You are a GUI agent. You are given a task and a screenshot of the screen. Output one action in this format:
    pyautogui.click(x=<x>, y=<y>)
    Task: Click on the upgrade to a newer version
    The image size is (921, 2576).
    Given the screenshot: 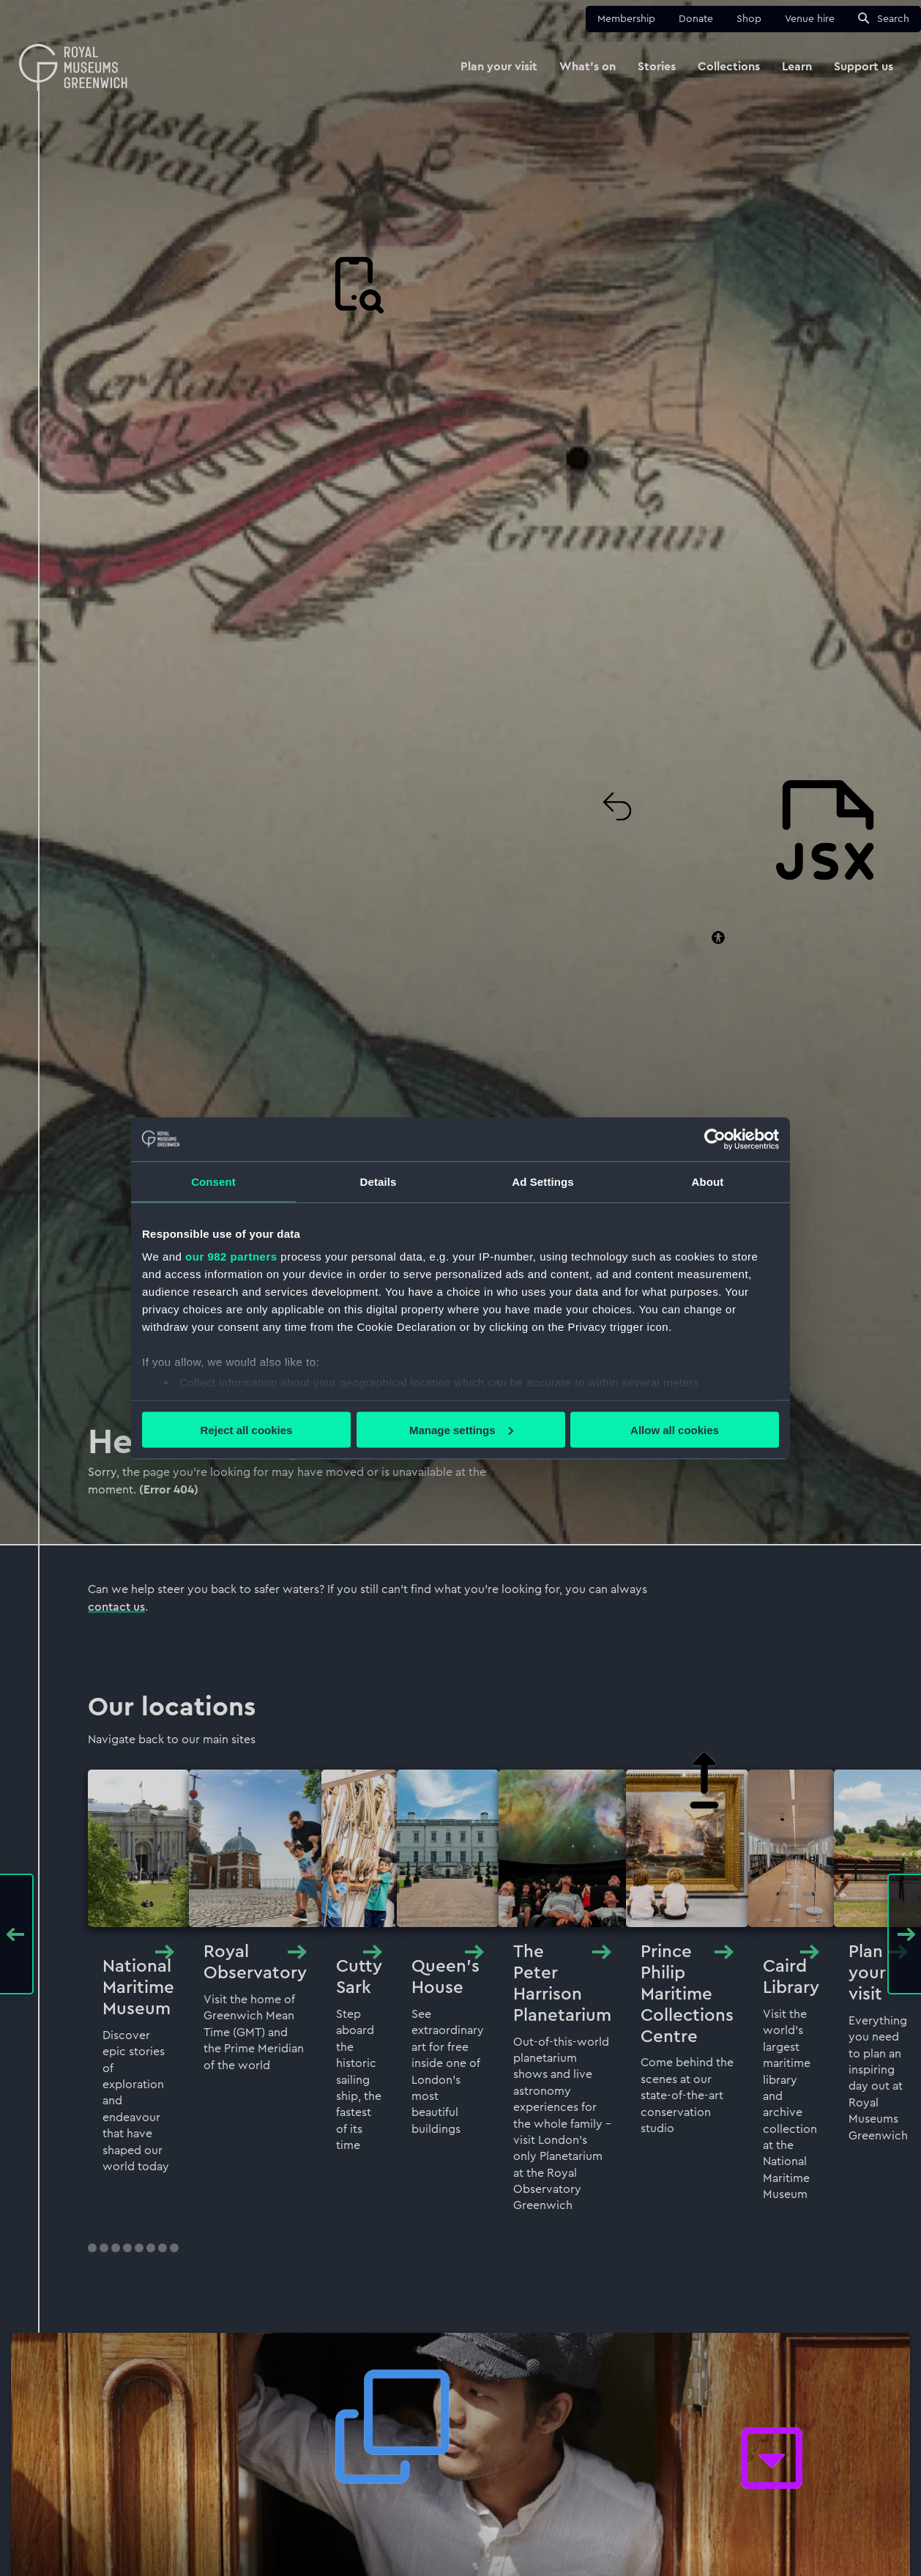 What is the action you would take?
    pyautogui.click(x=704, y=1780)
    